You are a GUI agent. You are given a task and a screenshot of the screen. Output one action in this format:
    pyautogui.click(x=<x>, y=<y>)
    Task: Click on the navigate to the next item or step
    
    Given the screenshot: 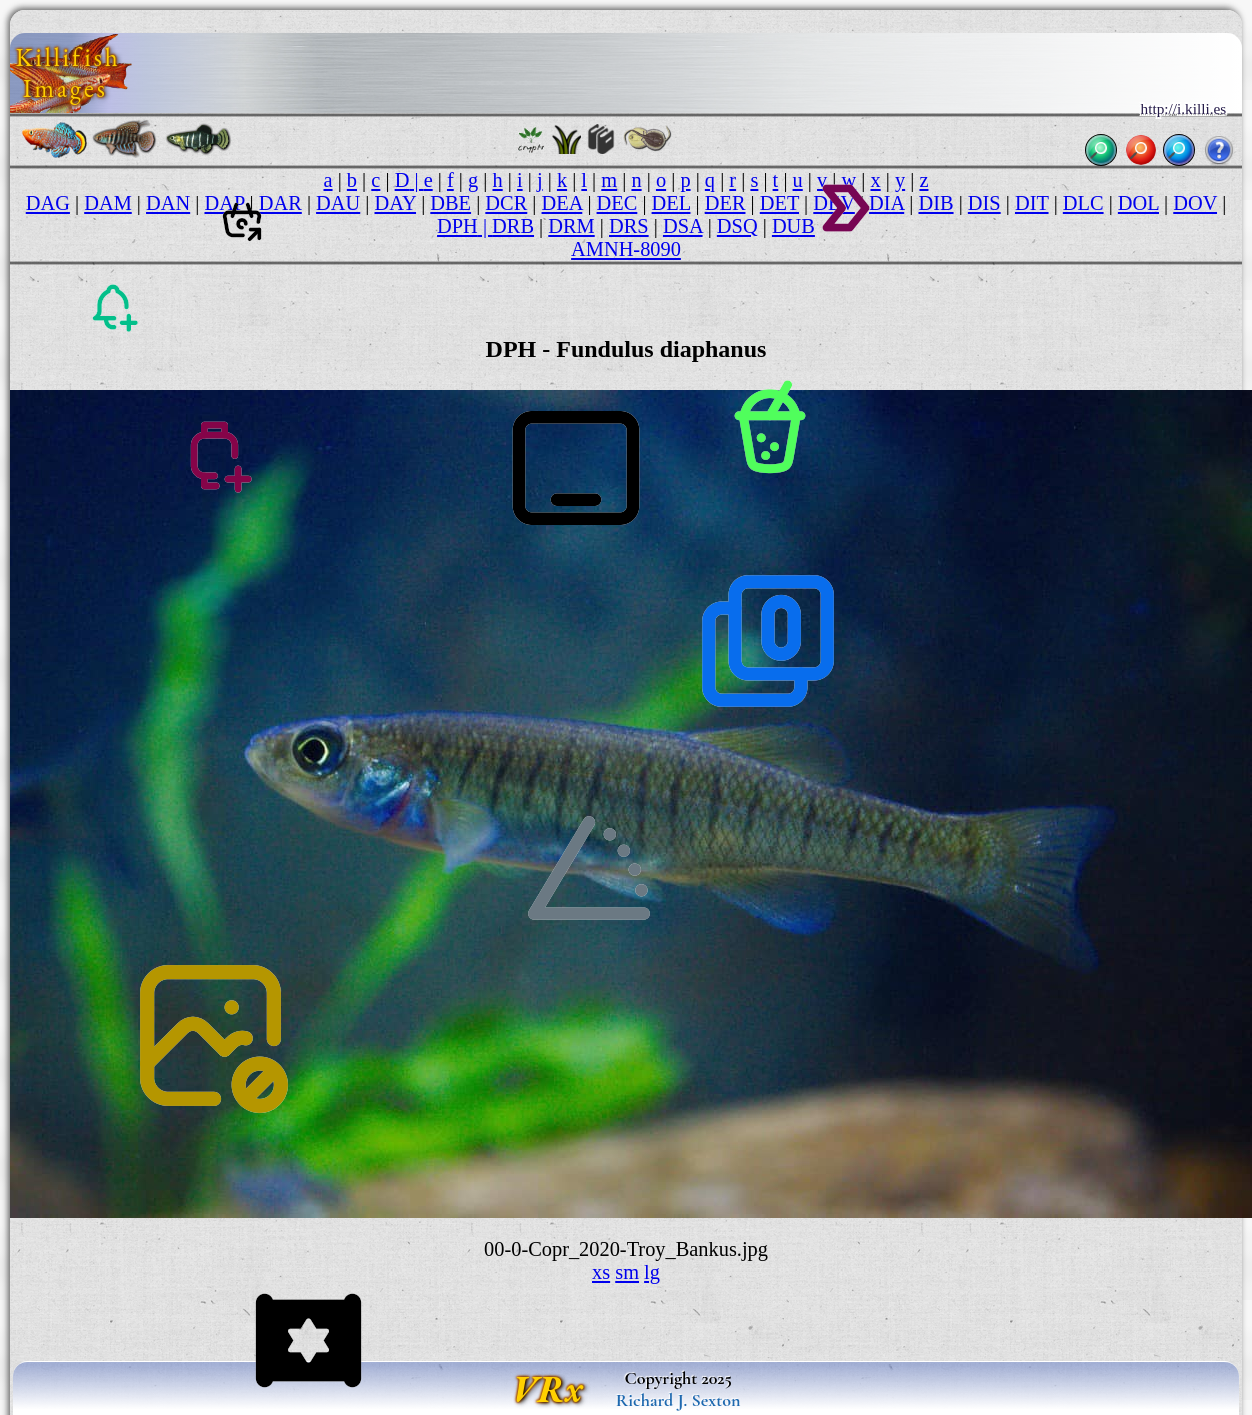 What is the action you would take?
    pyautogui.click(x=846, y=208)
    